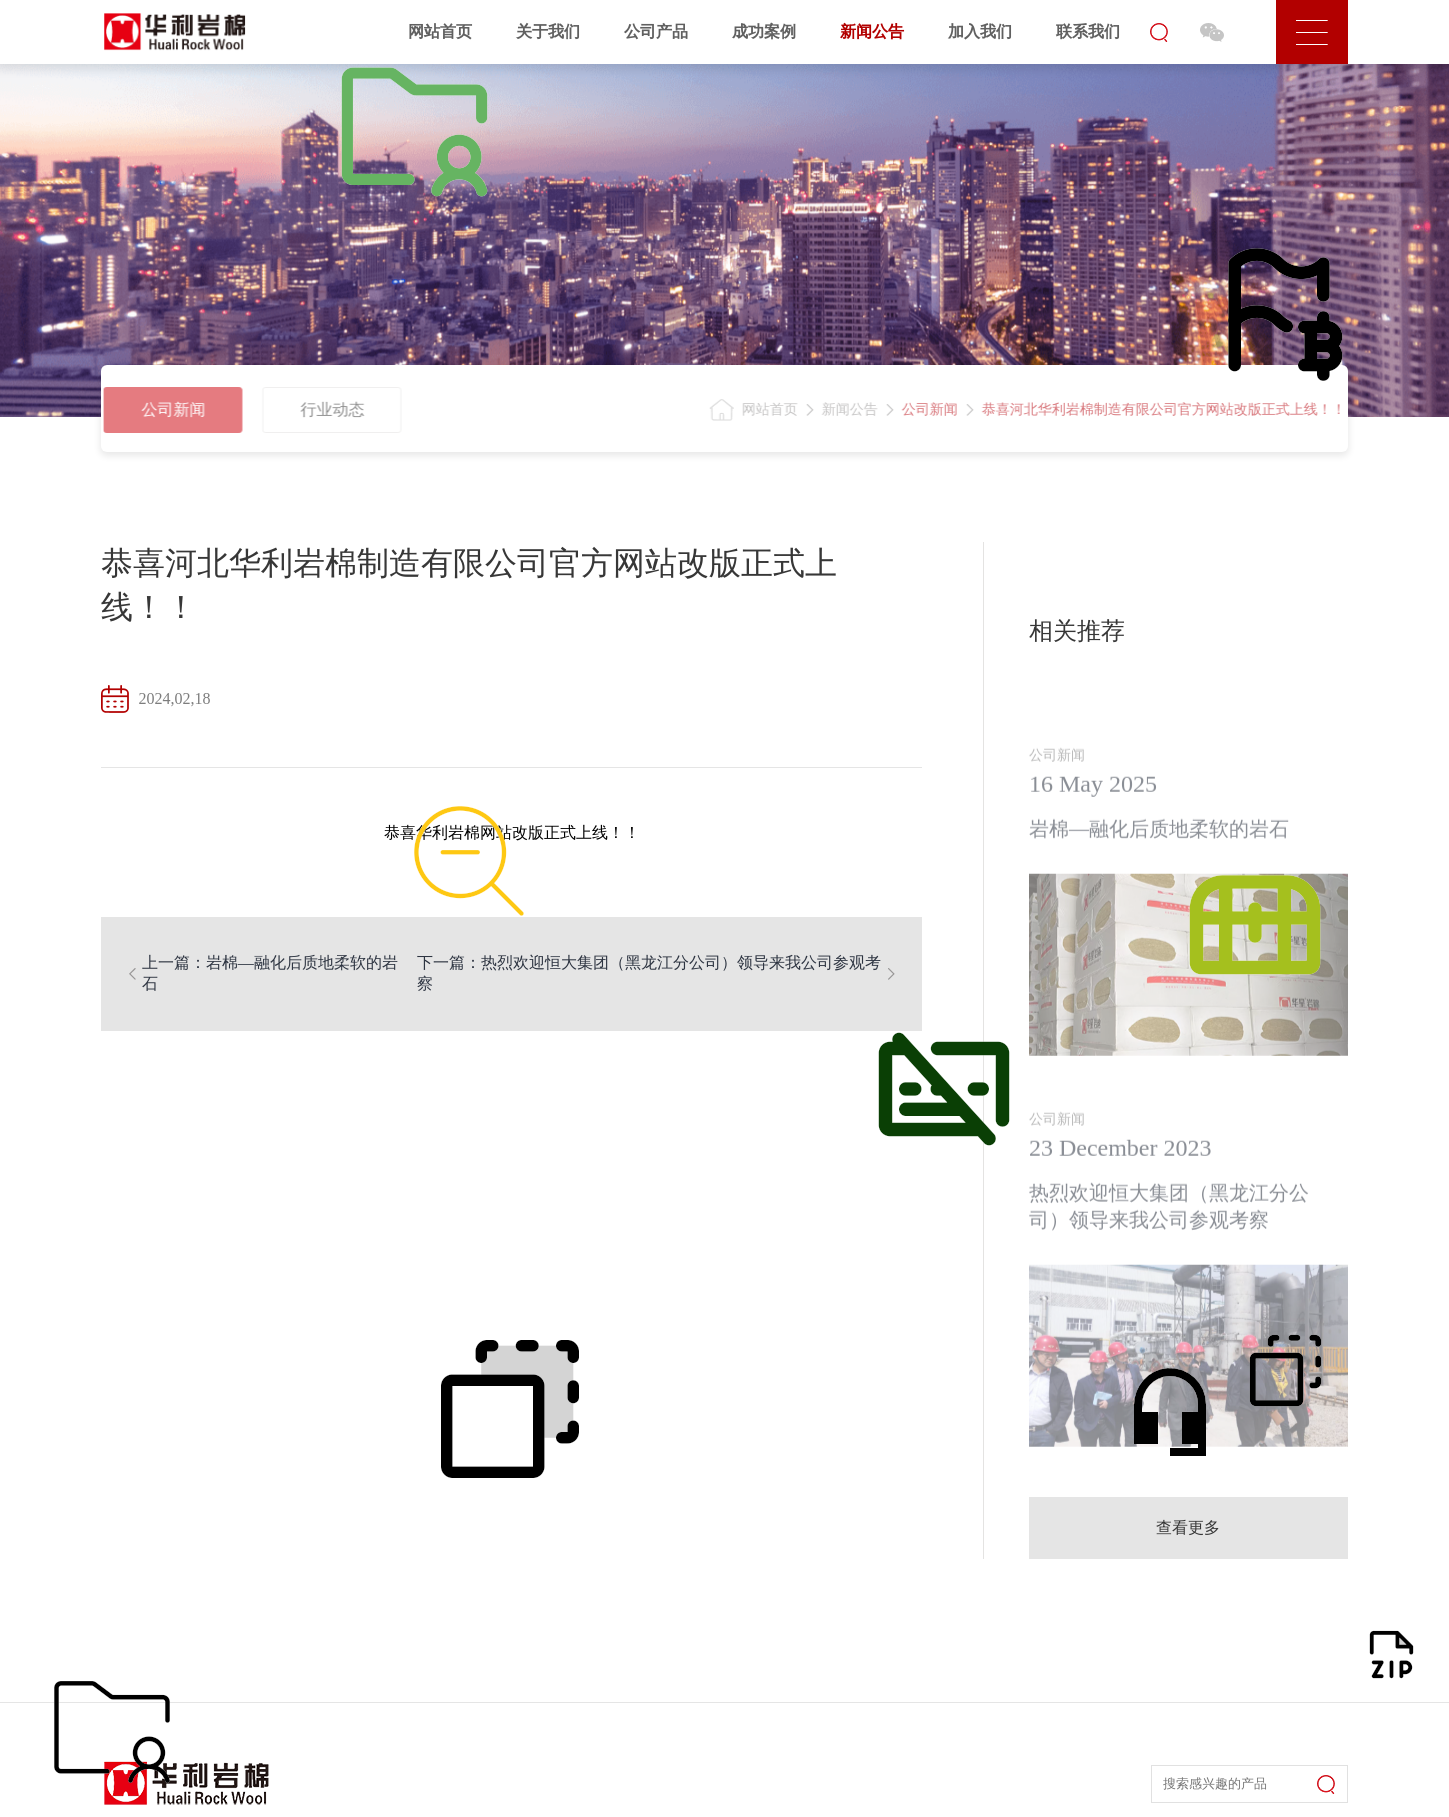 This screenshot has height=1817, width=1449. What do you see at coordinates (469, 861) in the screenshot?
I see `zoom out of current view` at bounding box center [469, 861].